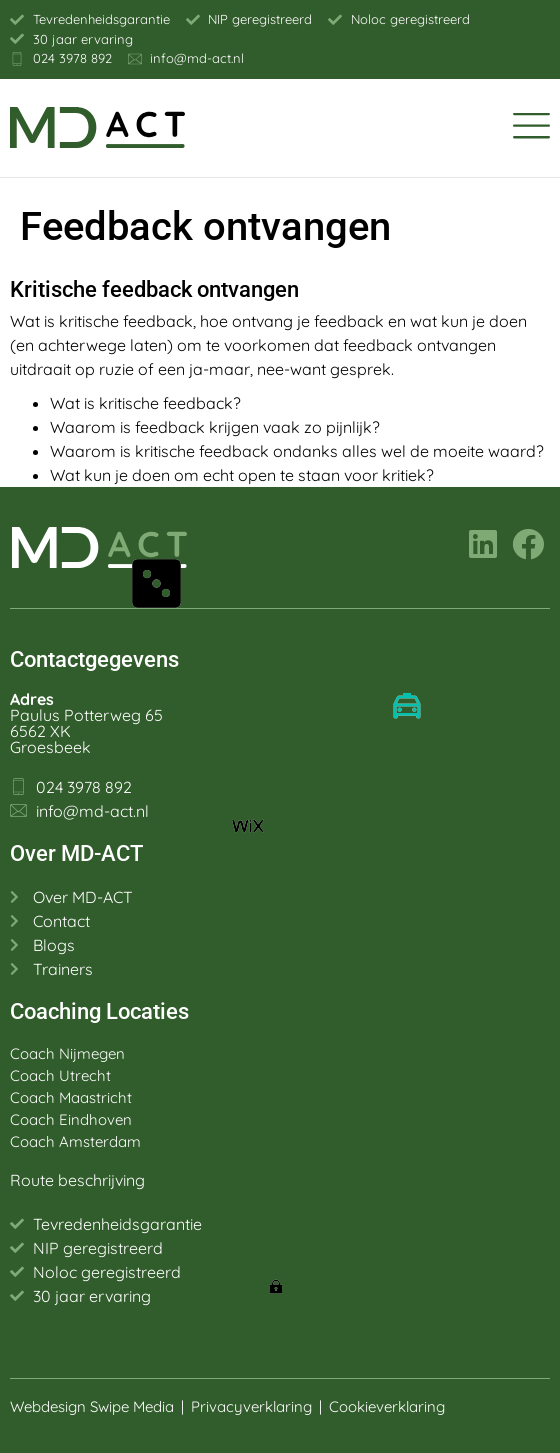 The width and height of the screenshot is (560, 1453). What do you see at coordinates (276, 1287) in the screenshot?
I see `indicates a locked or secured item` at bounding box center [276, 1287].